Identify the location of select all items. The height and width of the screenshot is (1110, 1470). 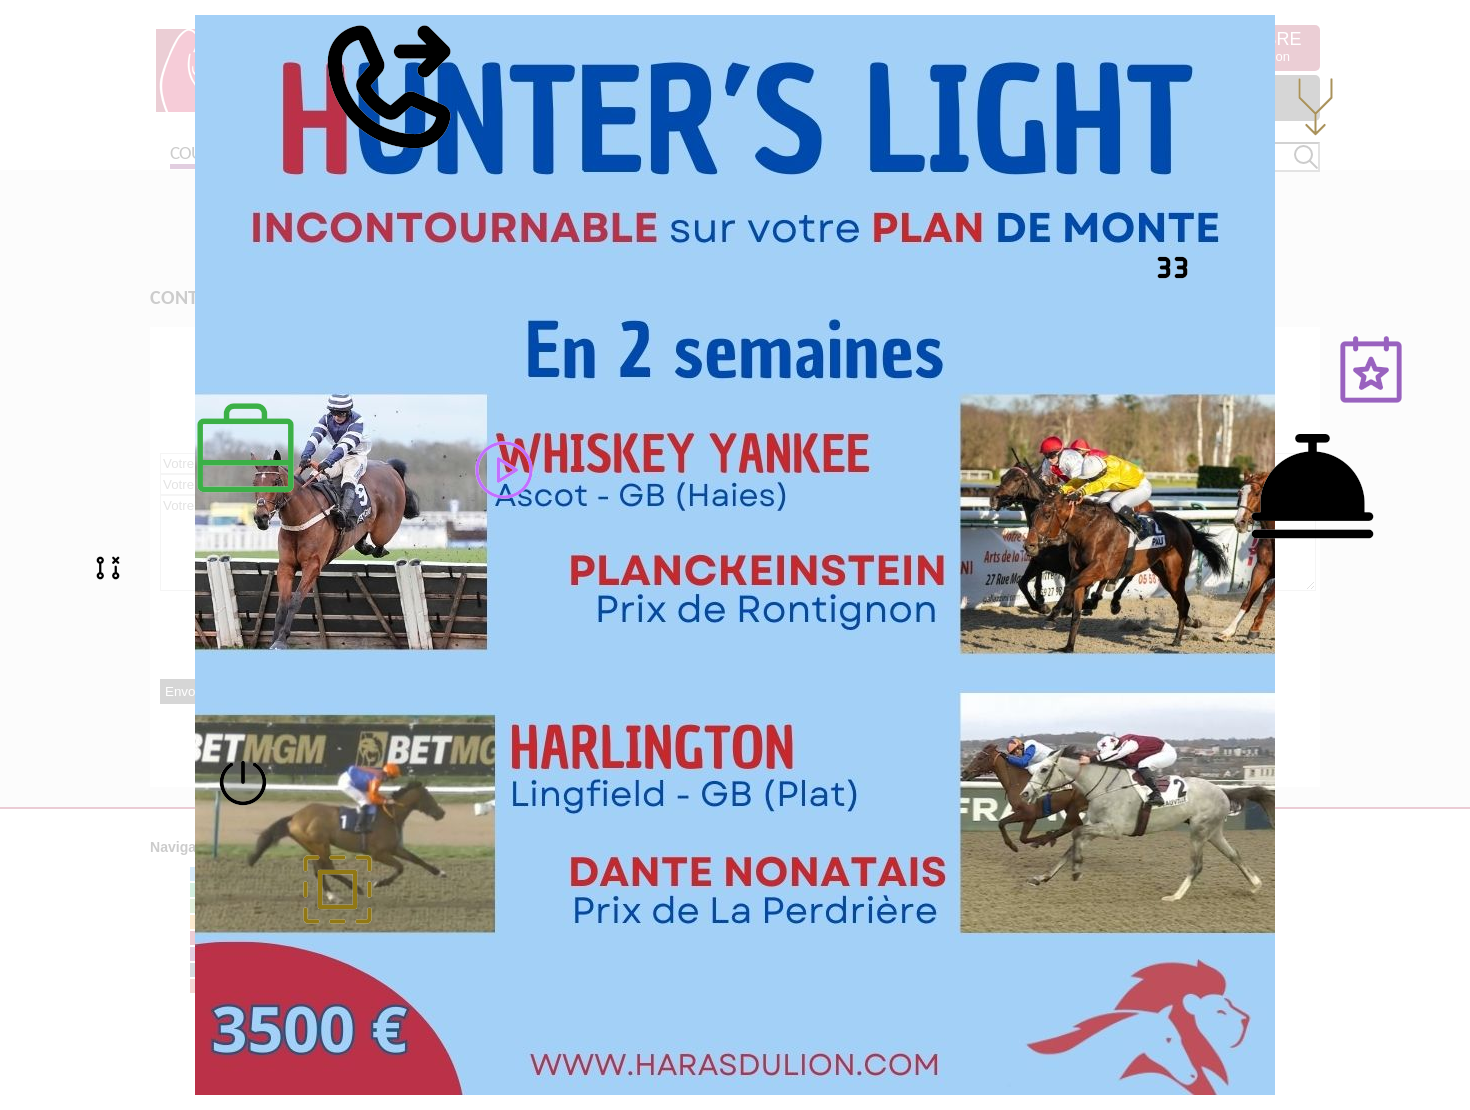
(337, 889).